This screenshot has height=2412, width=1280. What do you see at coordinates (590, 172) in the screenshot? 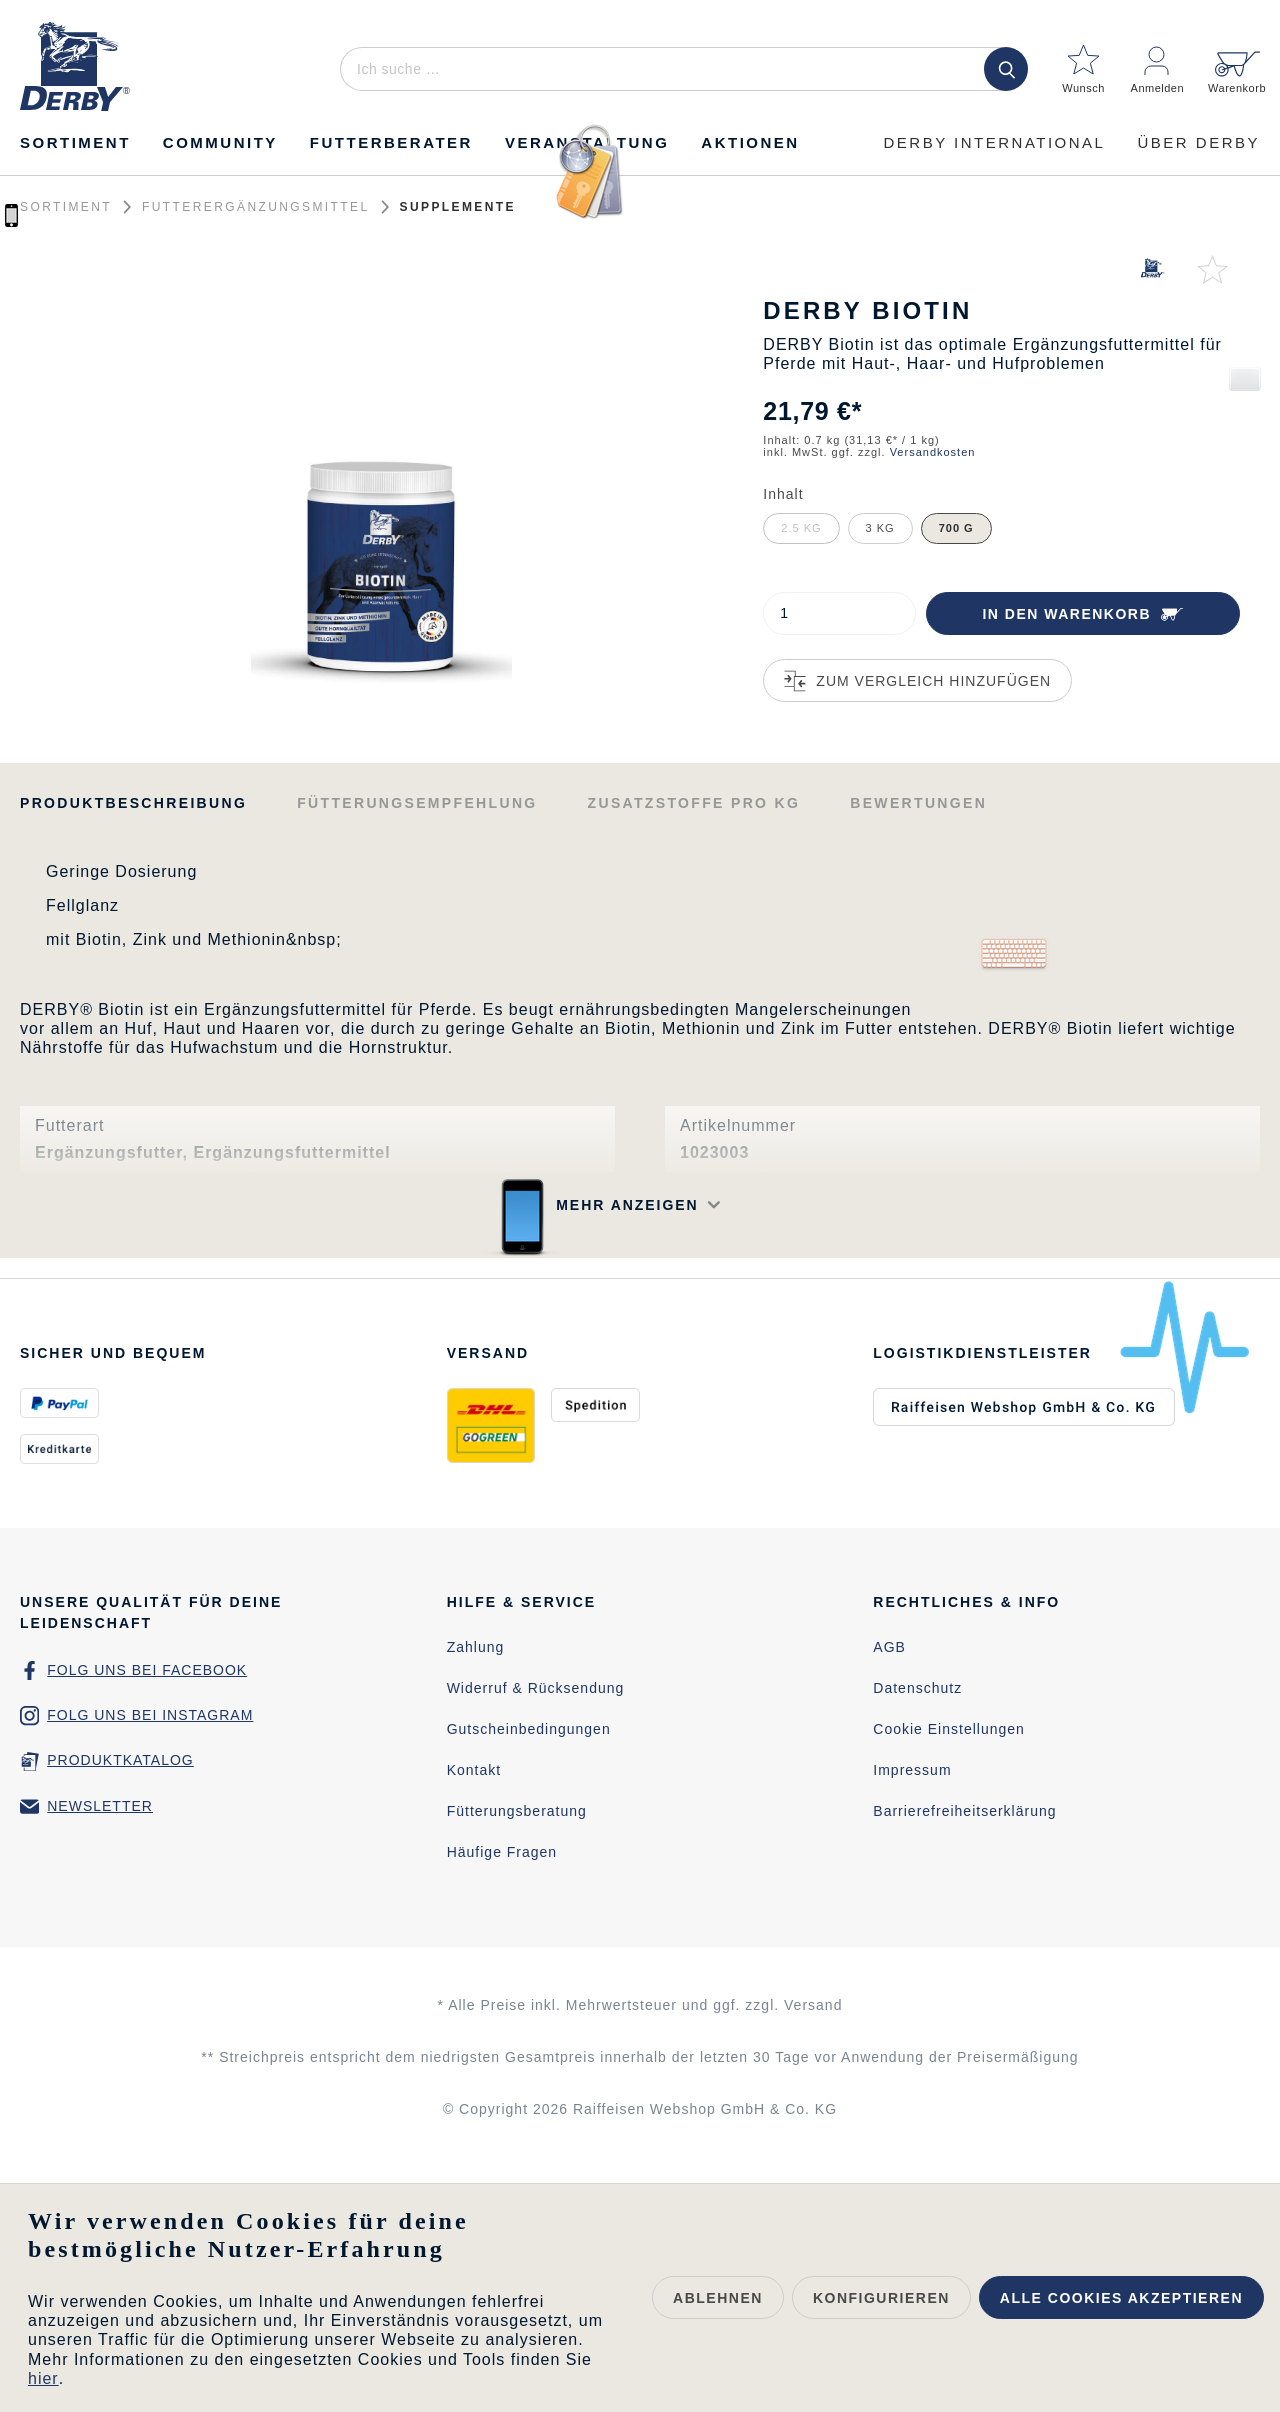
I see `access kerberos authentication settings` at bounding box center [590, 172].